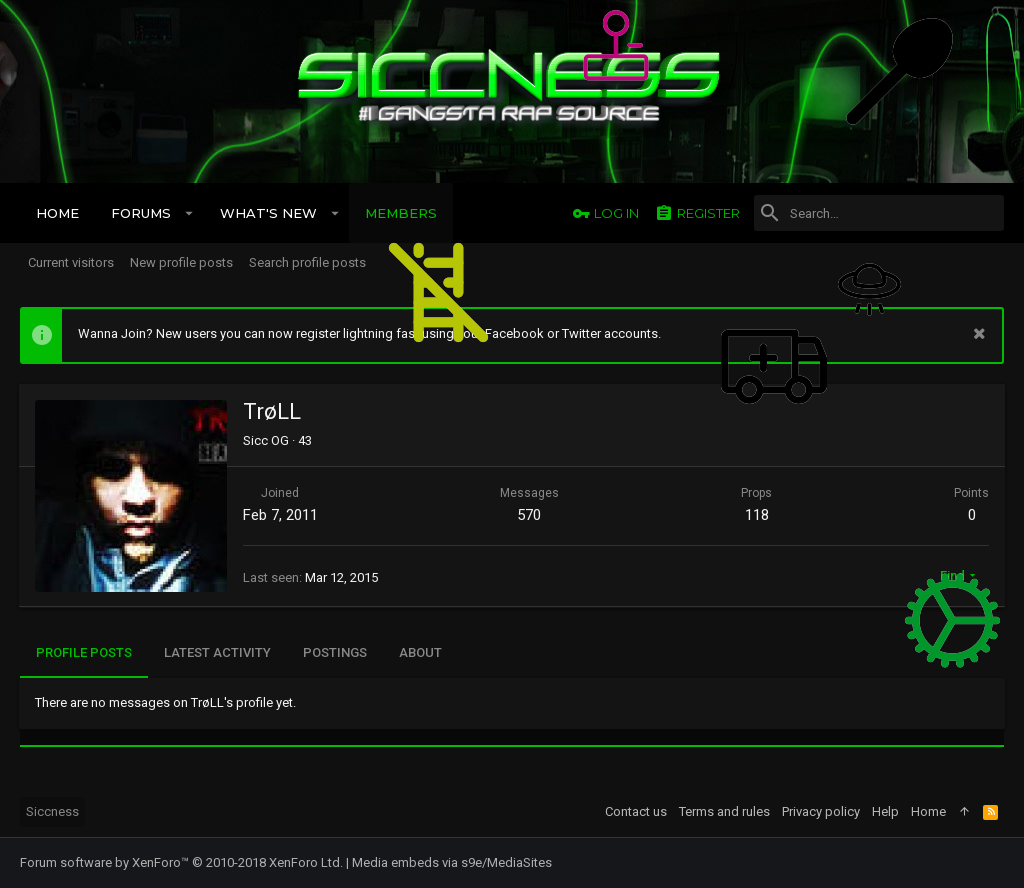 The height and width of the screenshot is (888, 1024). What do you see at coordinates (869, 288) in the screenshot?
I see `access sci-fi or space-themed content` at bounding box center [869, 288].